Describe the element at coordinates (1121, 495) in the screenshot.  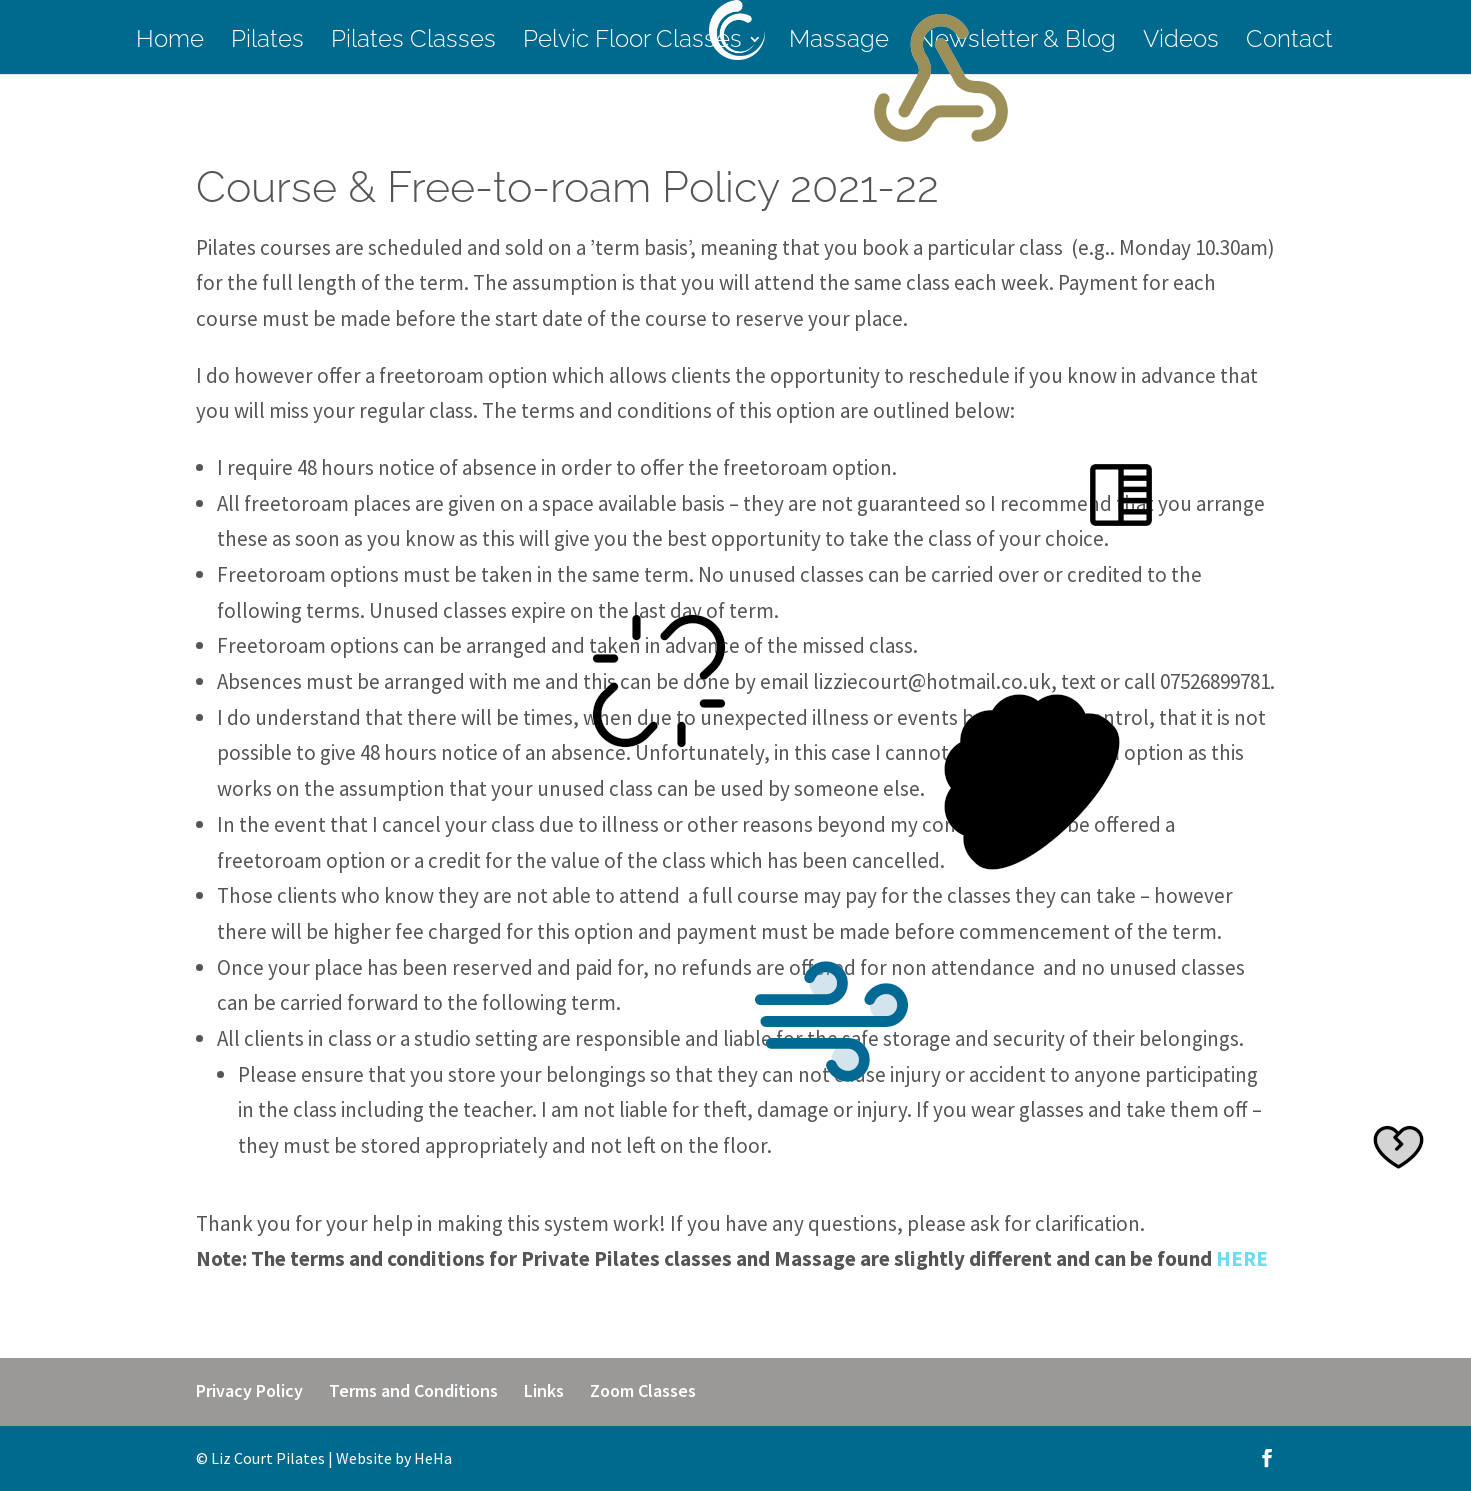
I see `toggle between split-screen or half-view mode` at that location.